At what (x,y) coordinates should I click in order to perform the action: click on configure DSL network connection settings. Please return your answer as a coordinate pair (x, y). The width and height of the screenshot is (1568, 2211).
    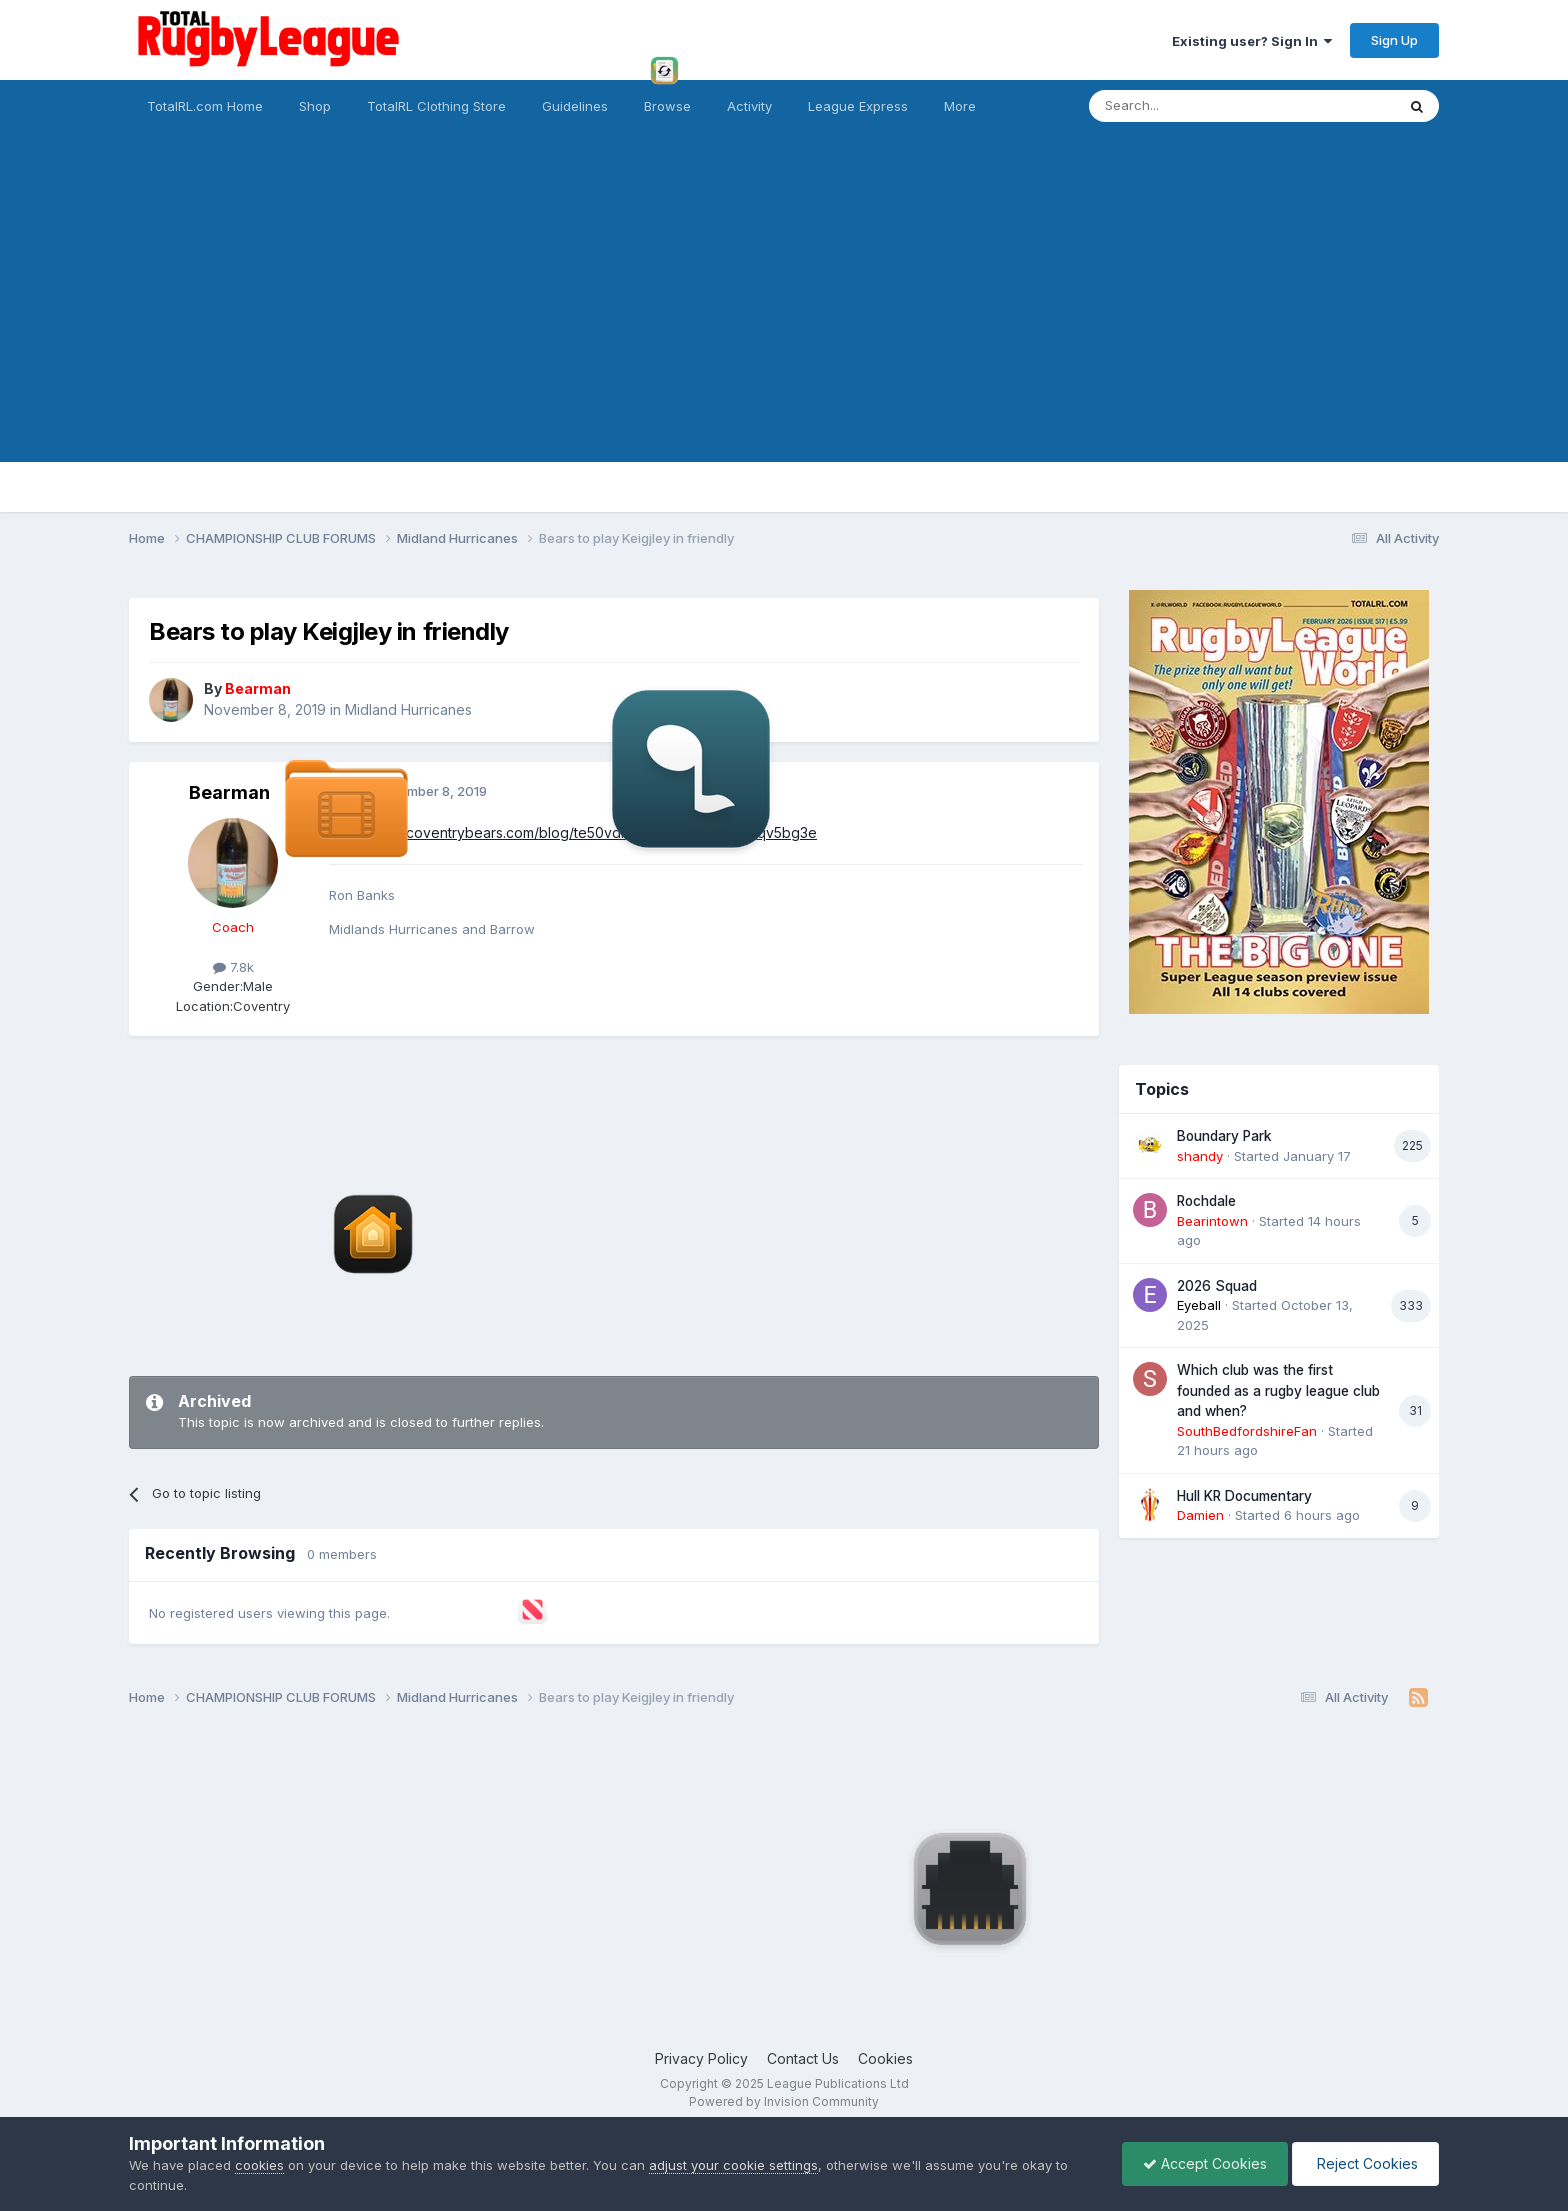
    Looking at the image, I should click on (970, 1891).